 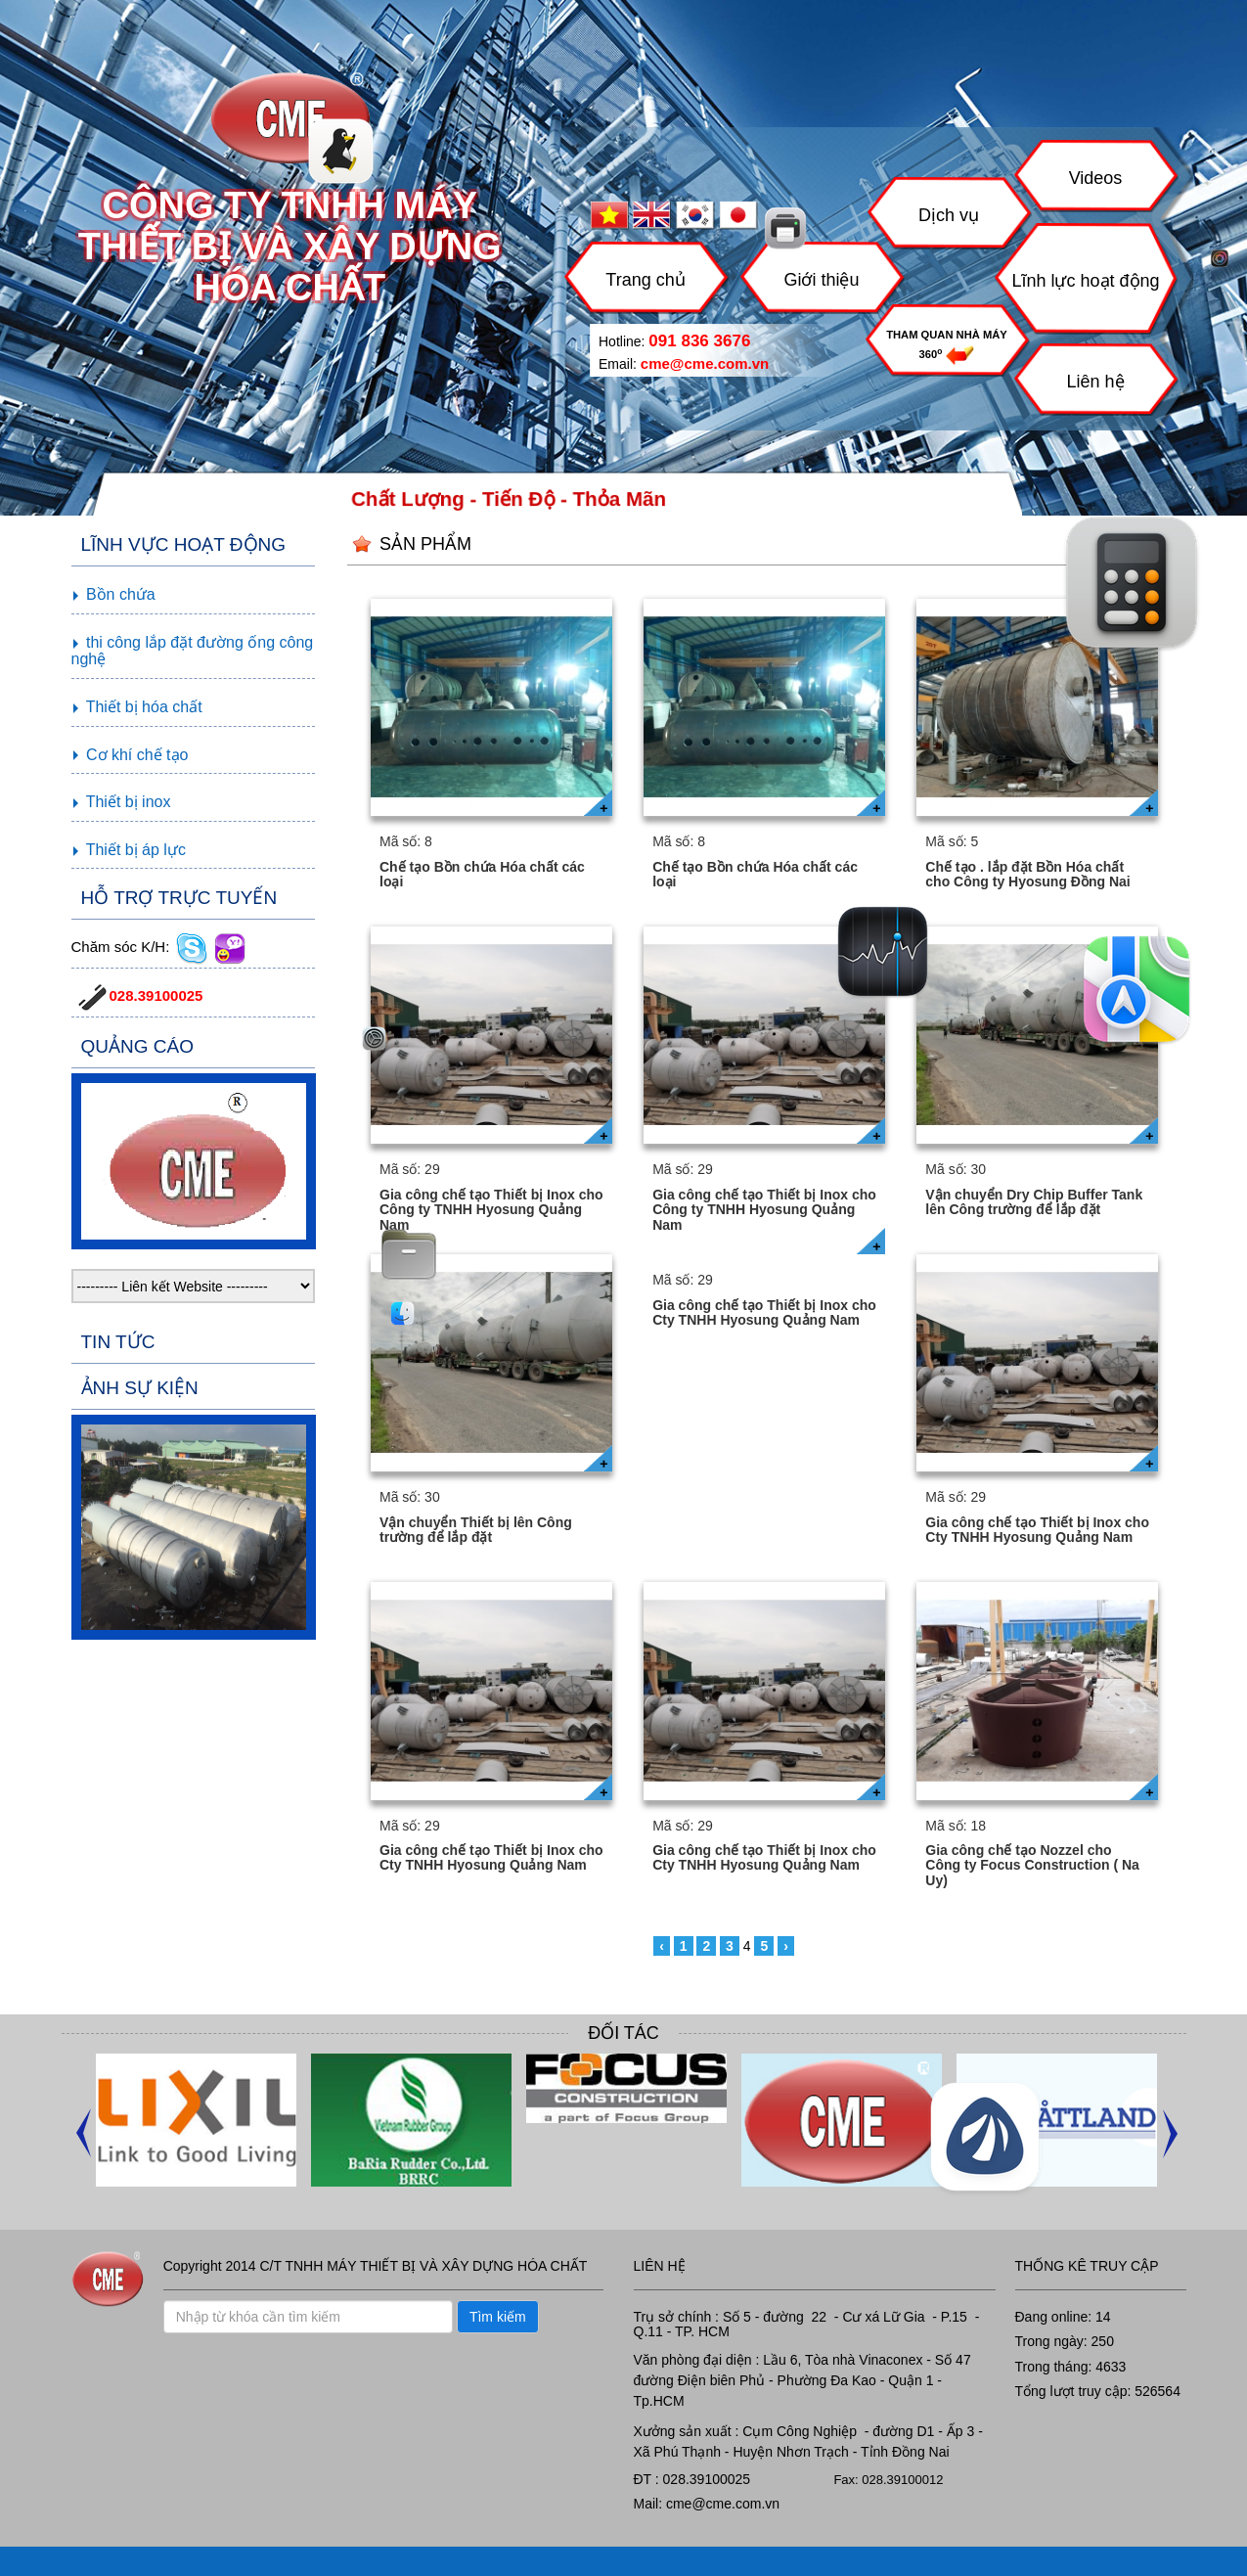 I want to click on open Finder to browse files and folders, so click(x=402, y=1313).